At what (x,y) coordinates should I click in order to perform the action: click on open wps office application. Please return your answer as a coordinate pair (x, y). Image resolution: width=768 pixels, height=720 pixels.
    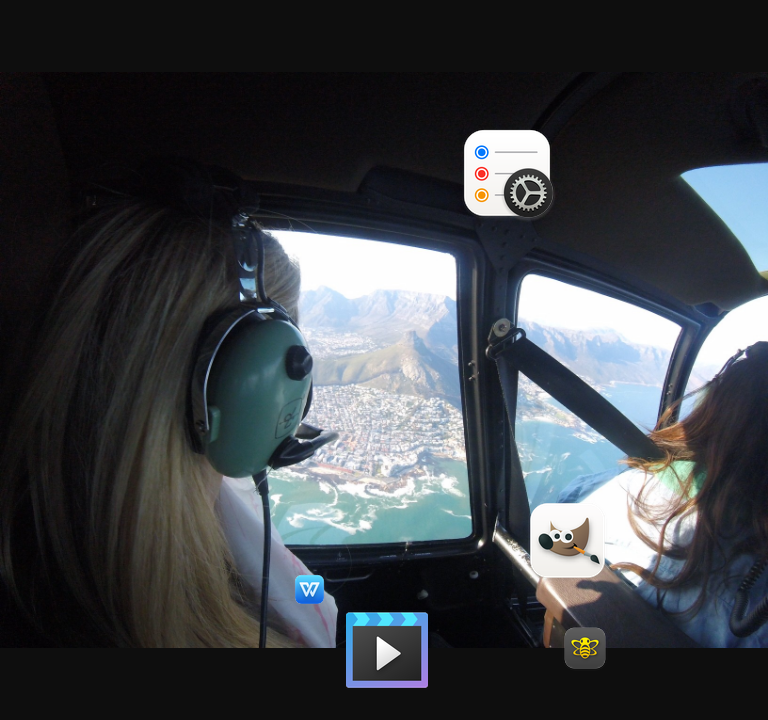
    Looking at the image, I should click on (309, 589).